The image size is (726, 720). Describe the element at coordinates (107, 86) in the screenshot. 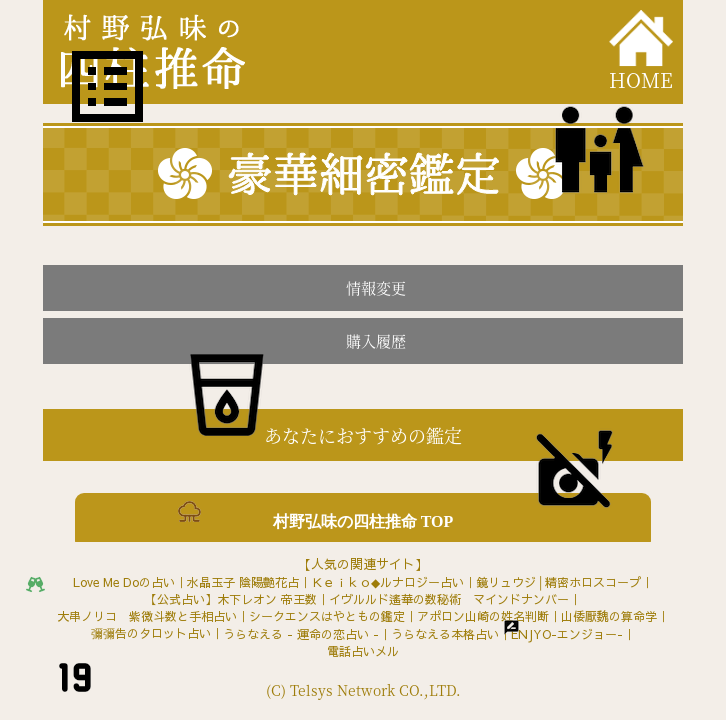

I see `view a detailed list or checklist` at that location.